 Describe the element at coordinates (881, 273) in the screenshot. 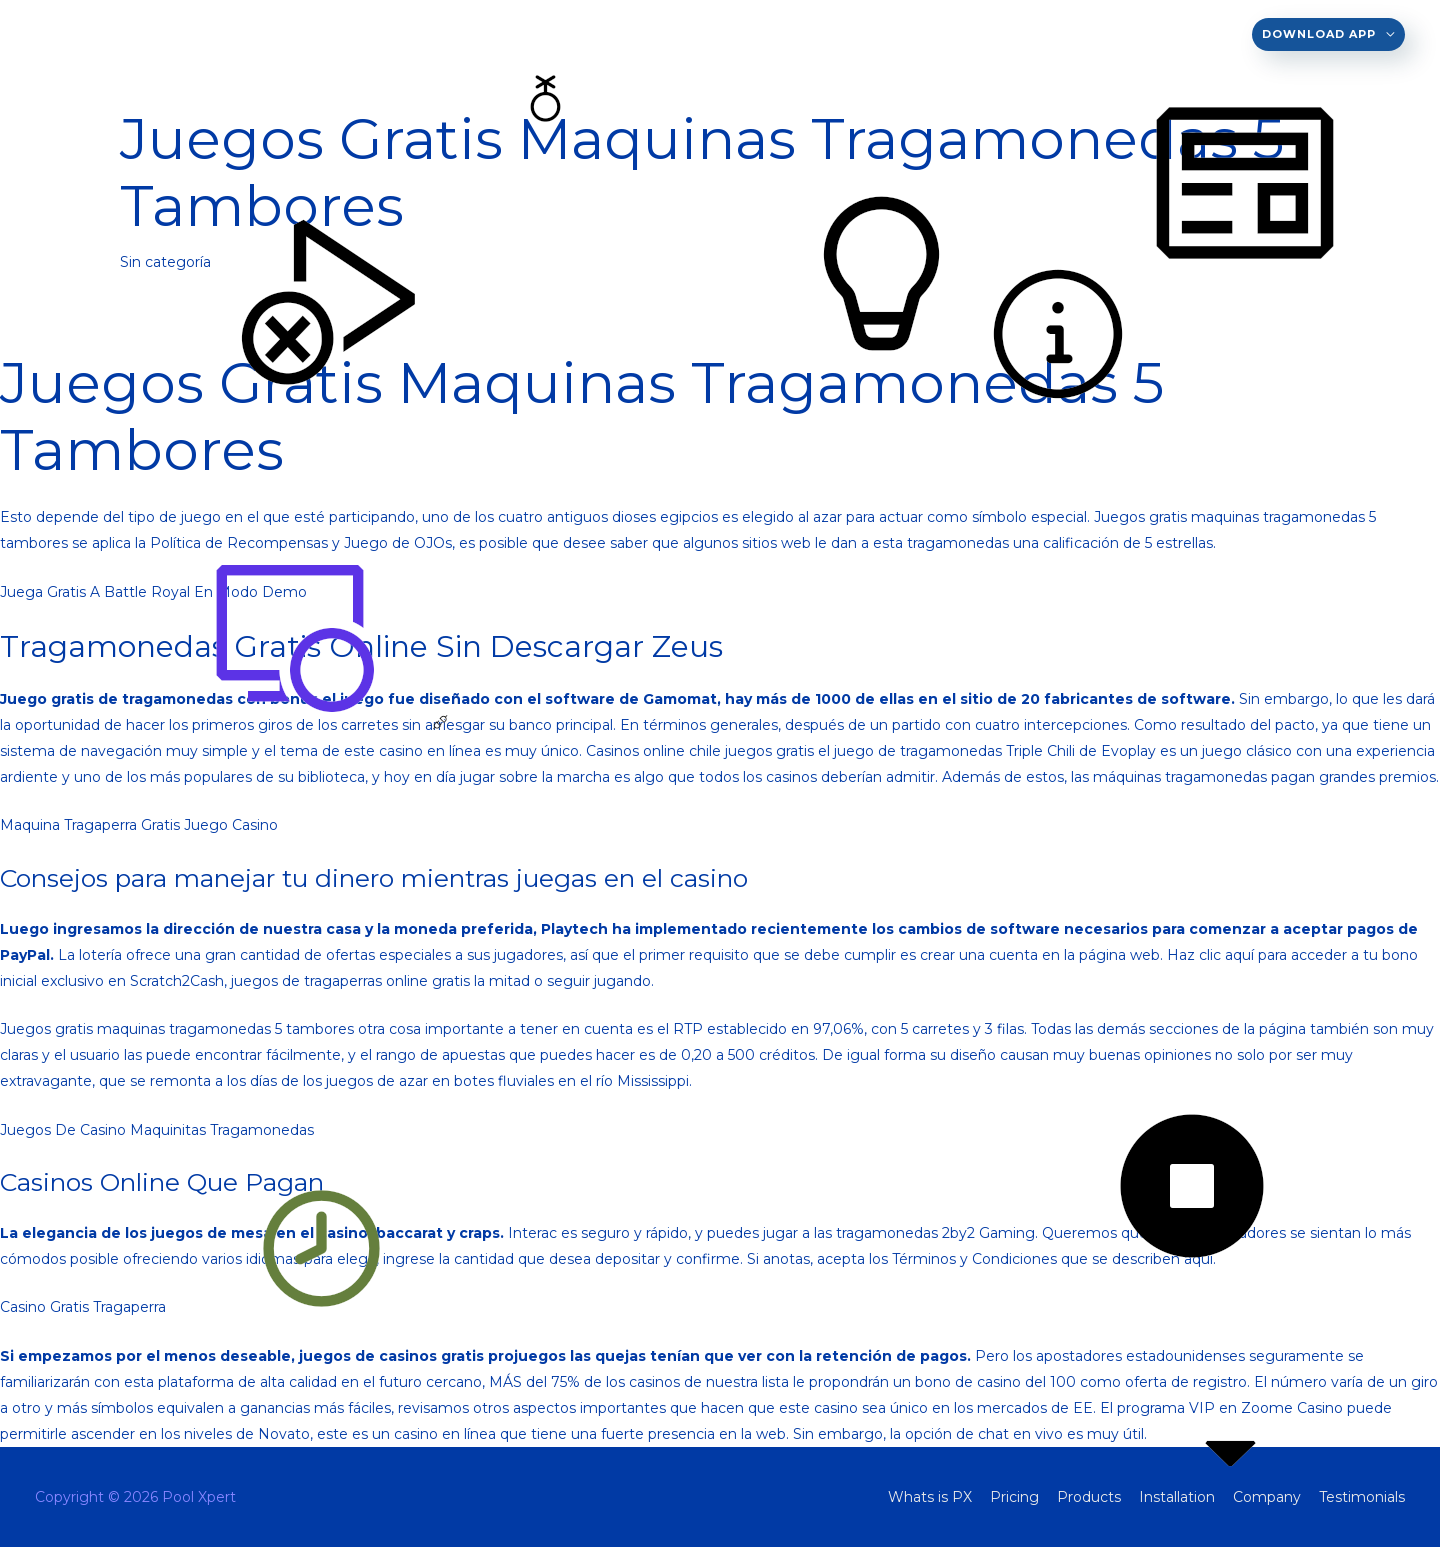

I see `access tips or suggestions` at that location.